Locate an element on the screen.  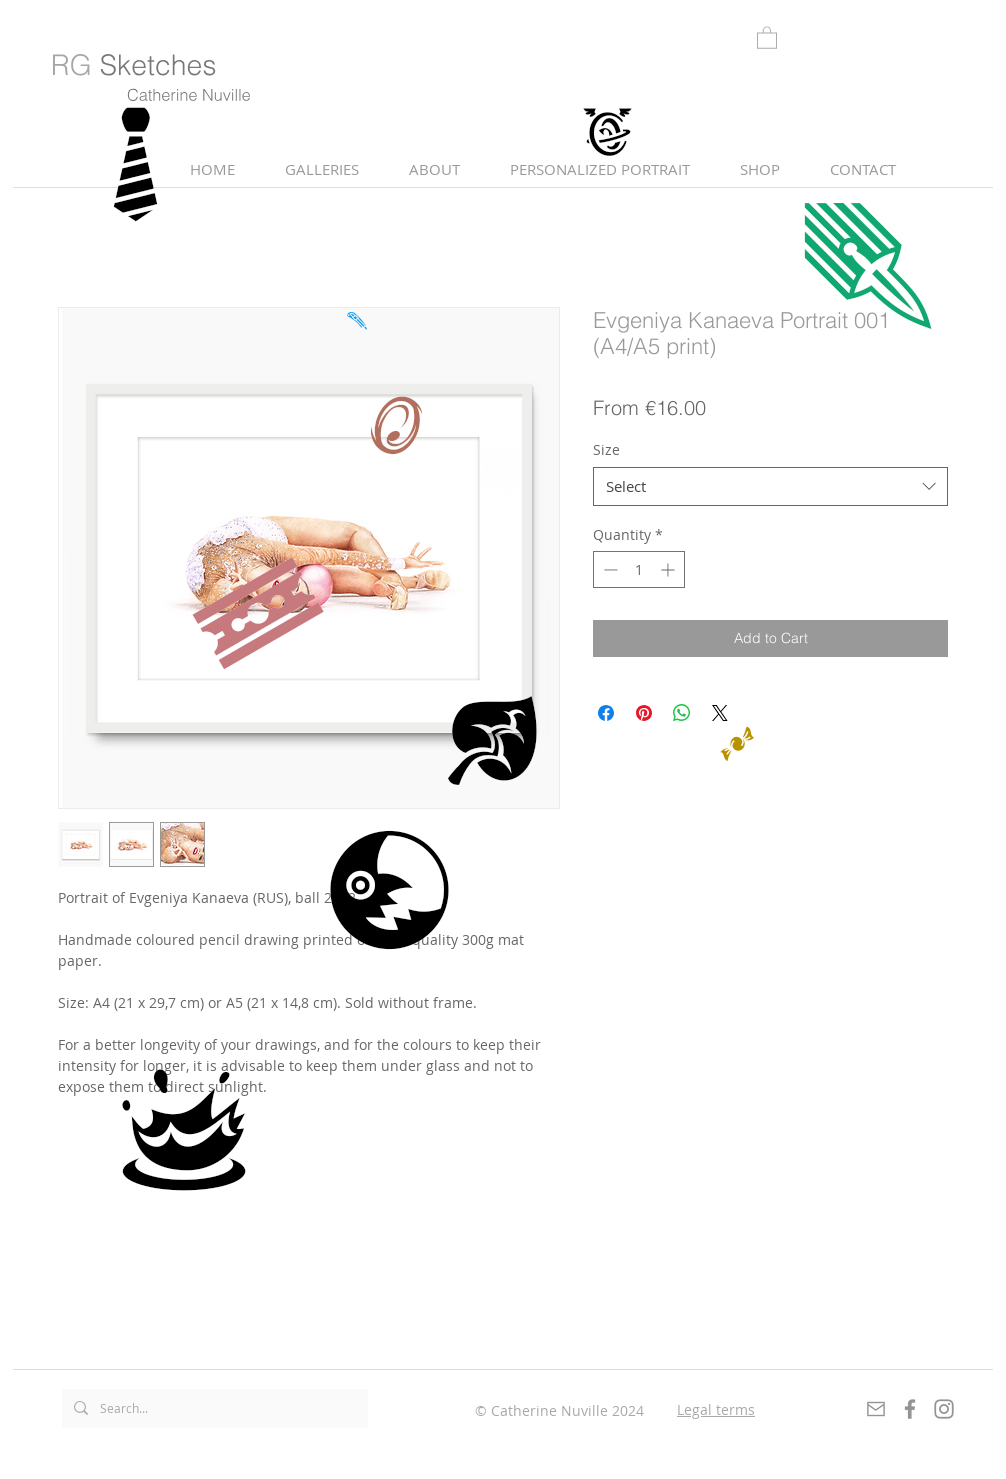
access cutting or trimming tools is located at coordinates (357, 321).